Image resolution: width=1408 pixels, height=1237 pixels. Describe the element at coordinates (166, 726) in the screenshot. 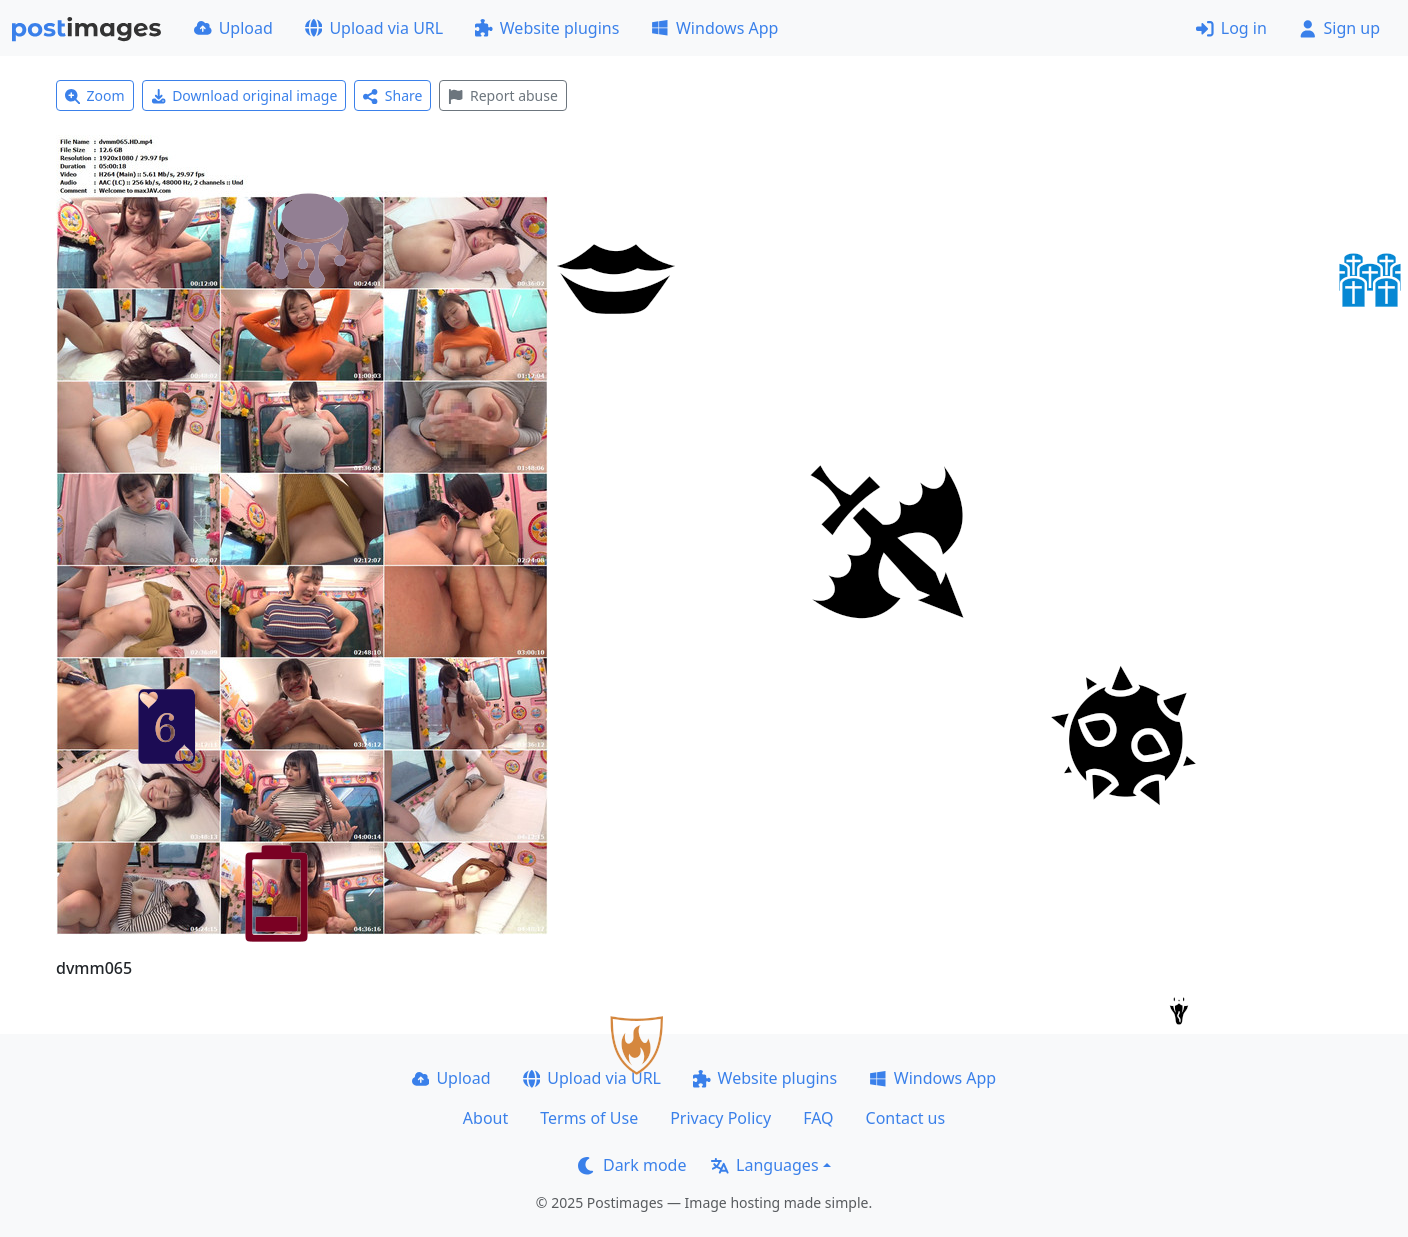

I see `six of hearts playing card` at that location.